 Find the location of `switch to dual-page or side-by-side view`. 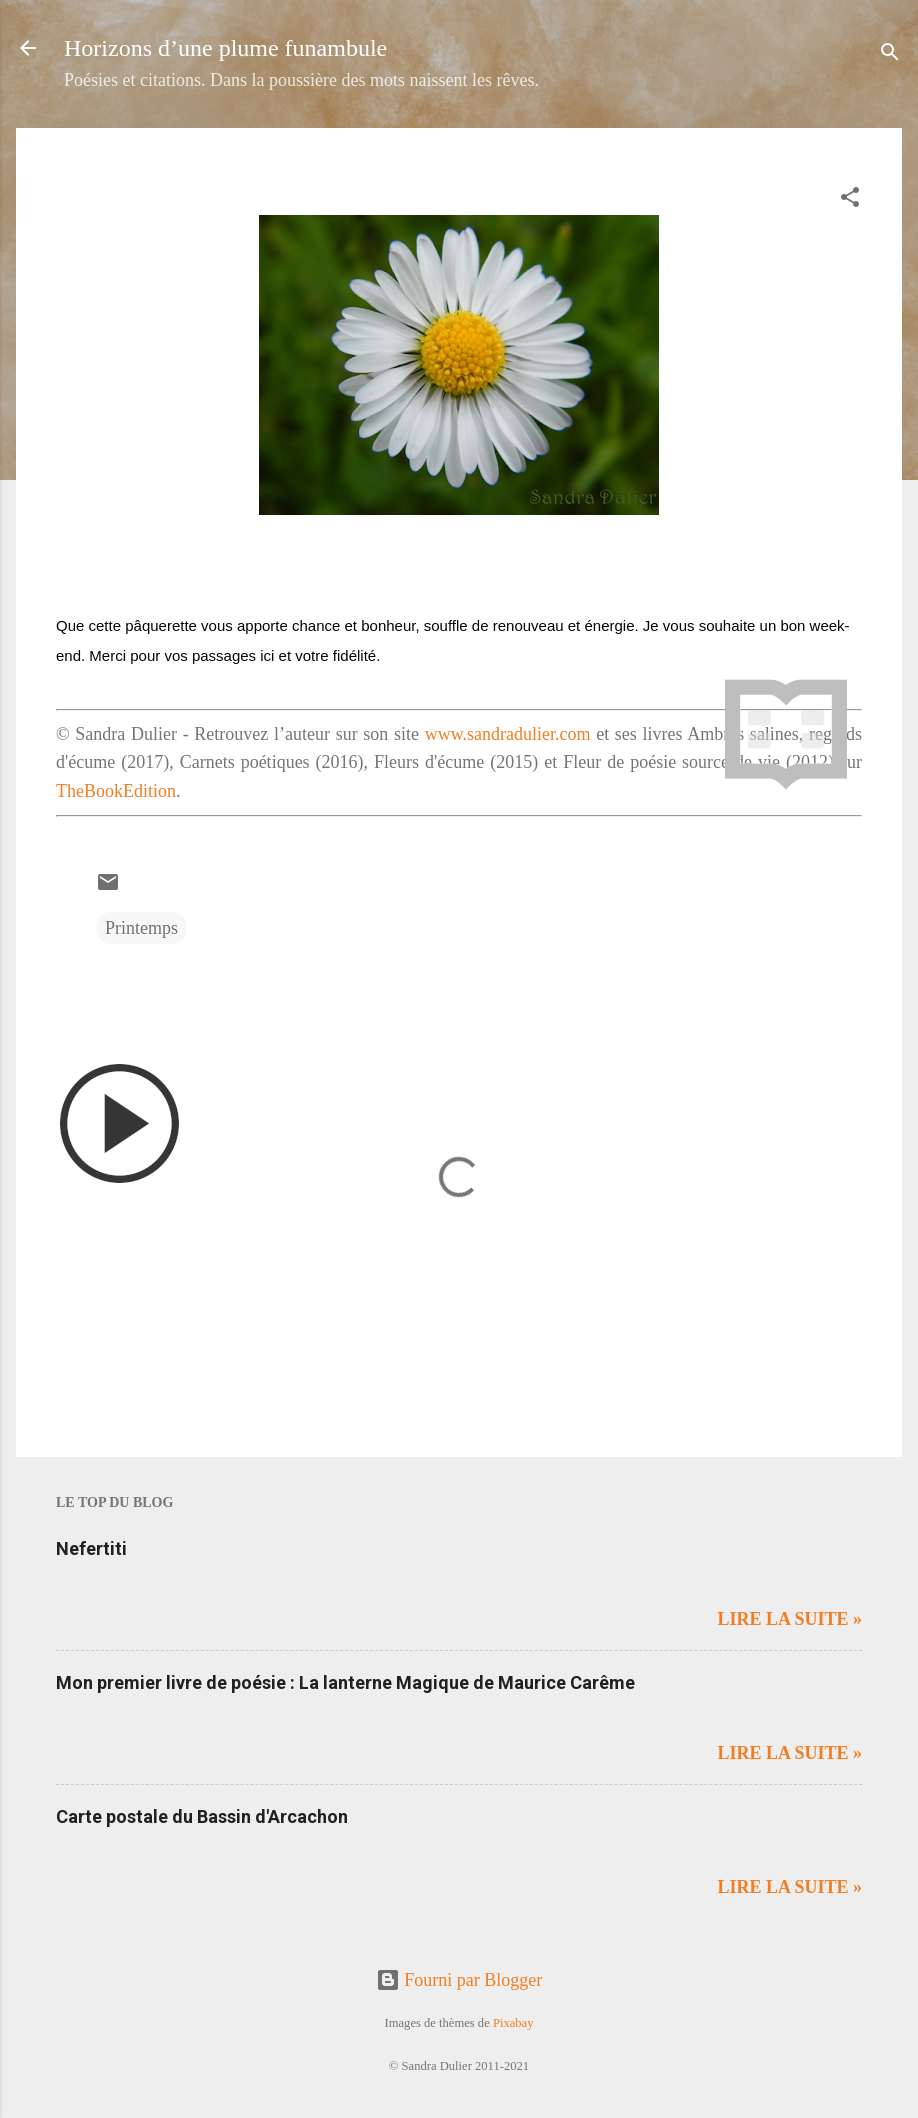

switch to dual-page or side-by-side view is located at coordinates (786, 733).